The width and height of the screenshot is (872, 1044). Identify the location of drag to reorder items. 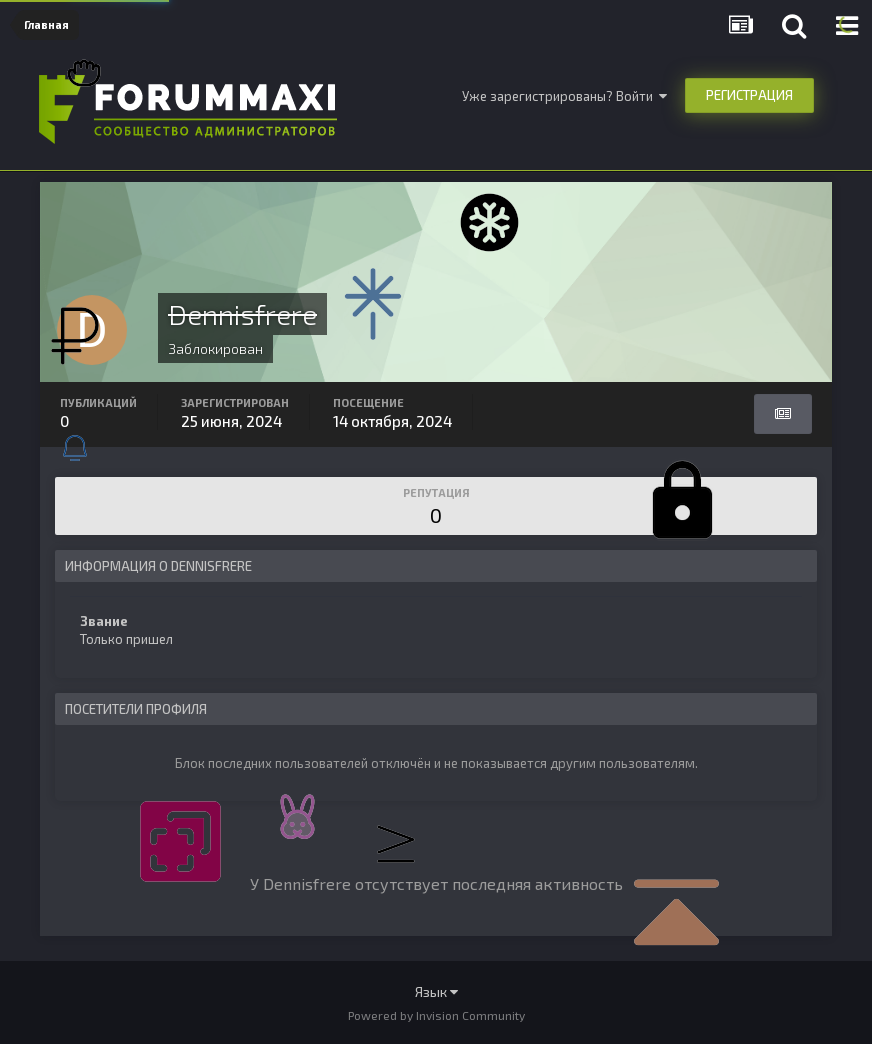
(84, 70).